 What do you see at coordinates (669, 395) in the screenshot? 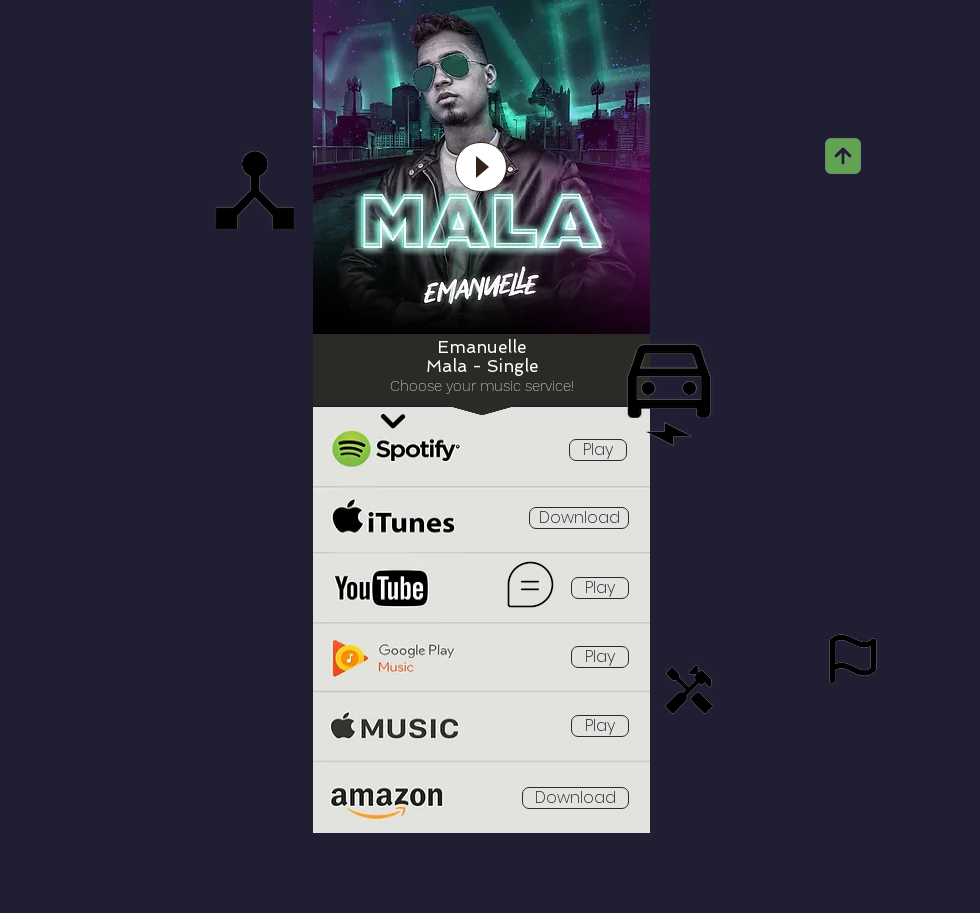
I see `find nearby electric vehicle charging stations` at bounding box center [669, 395].